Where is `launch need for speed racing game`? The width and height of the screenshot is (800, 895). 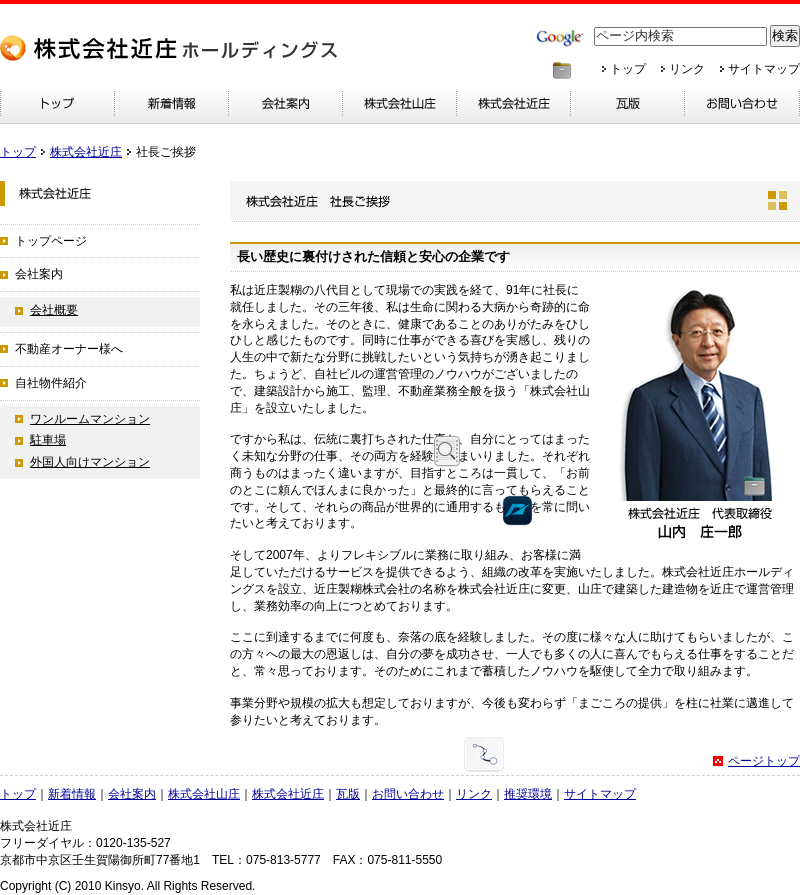 launch need for speed racing game is located at coordinates (517, 510).